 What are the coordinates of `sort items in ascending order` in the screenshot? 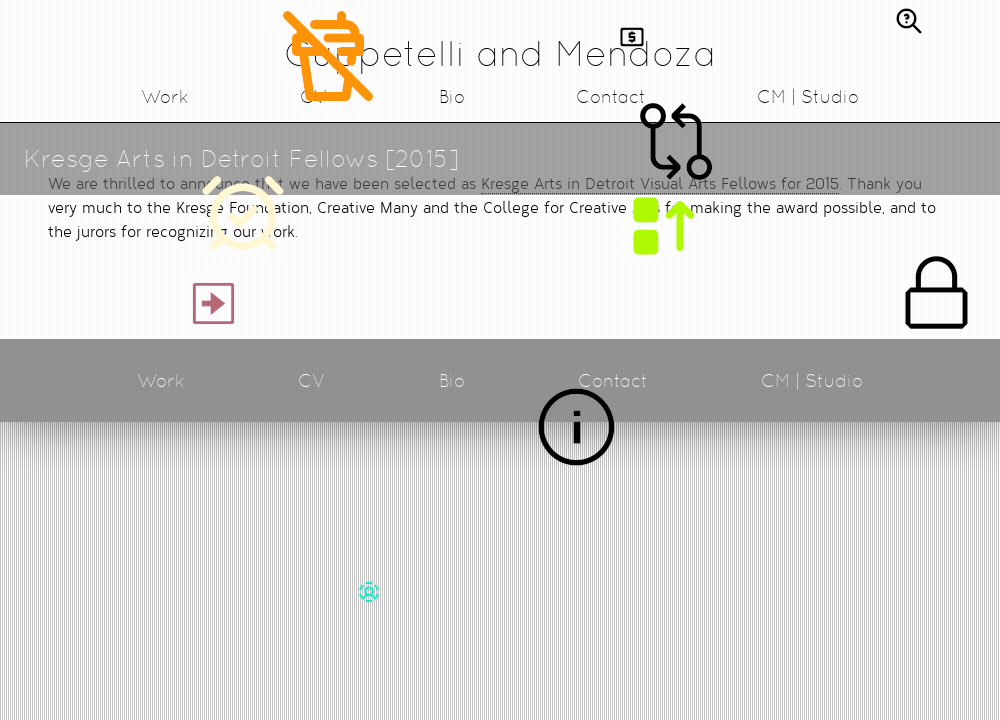 It's located at (662, 226).